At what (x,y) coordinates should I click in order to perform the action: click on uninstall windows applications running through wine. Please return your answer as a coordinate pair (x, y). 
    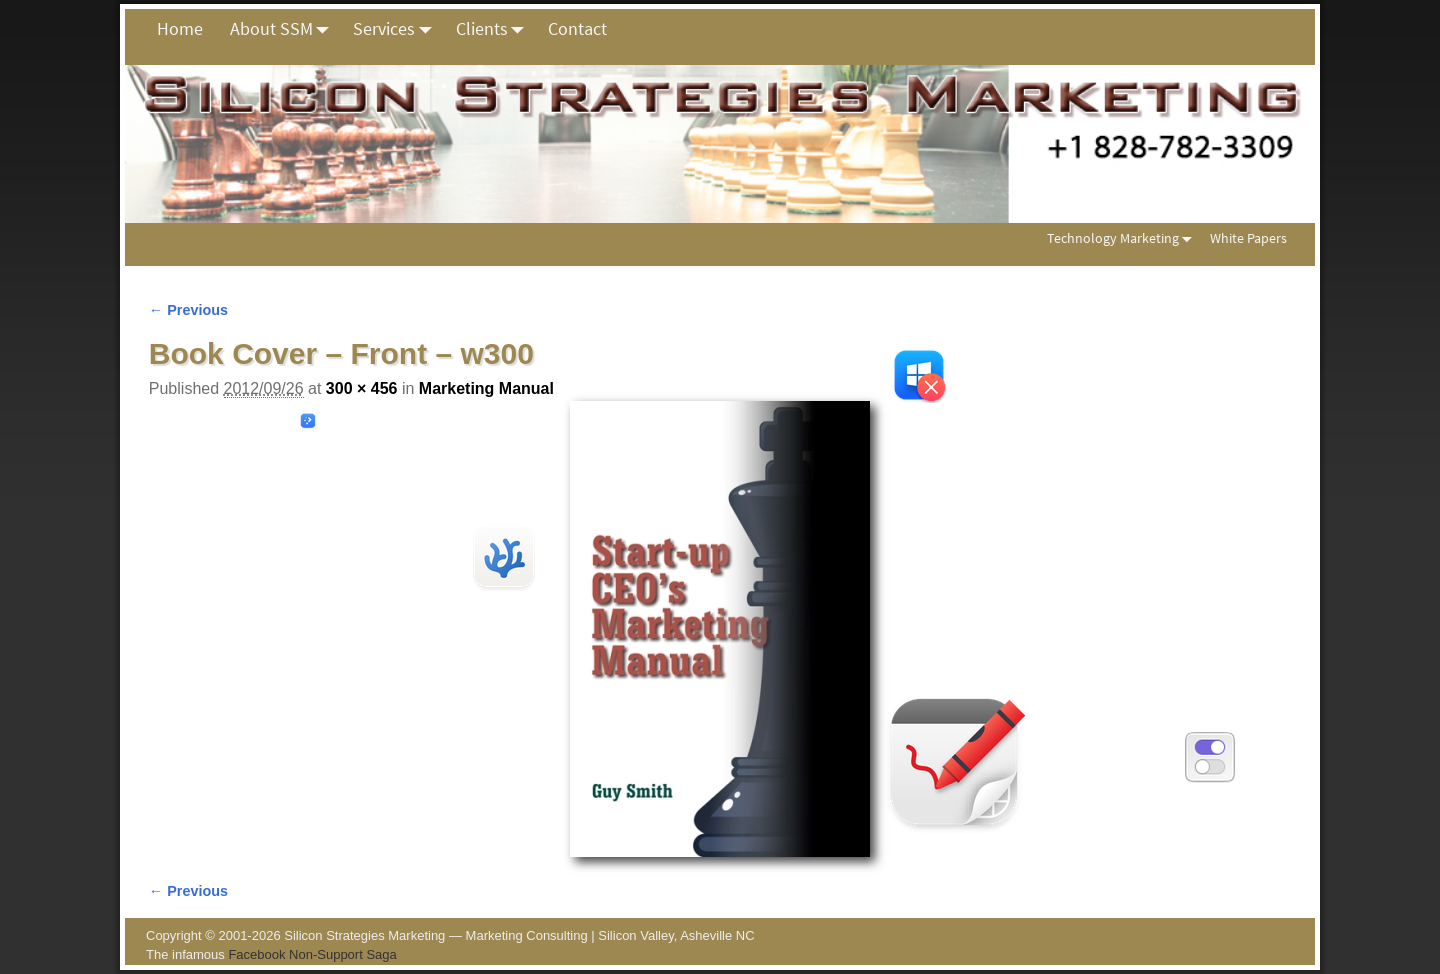
    Looking at the image, I should click on (919, 375).